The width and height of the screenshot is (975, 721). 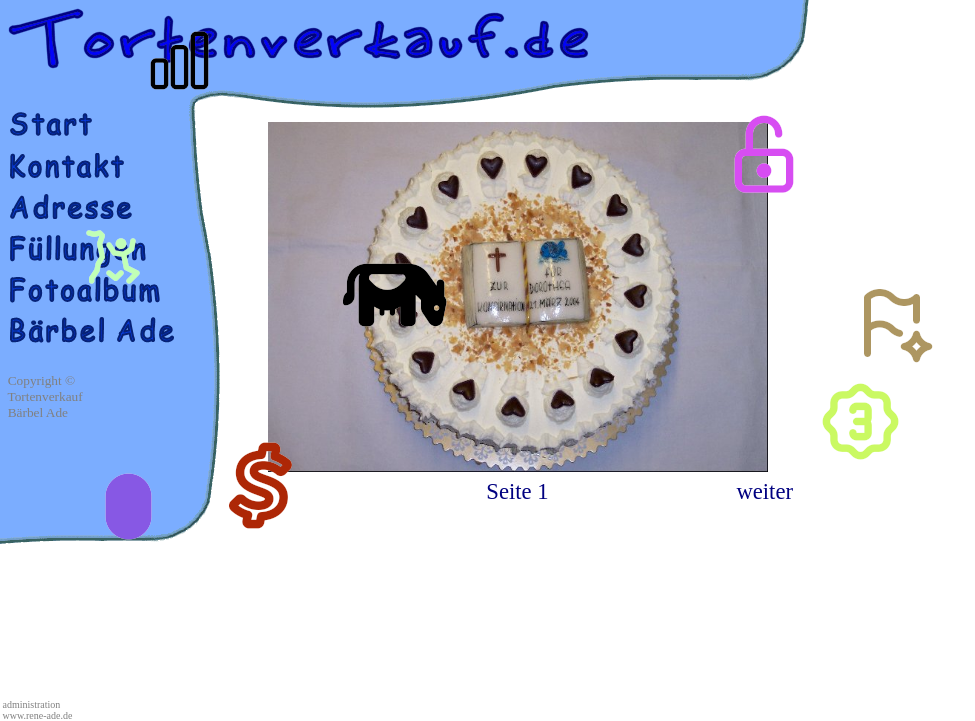 What do you see at coordinates (860, 421) in the screenshot?
I see `indicates third place or bronze ranking` at bounding box center [860, 421].